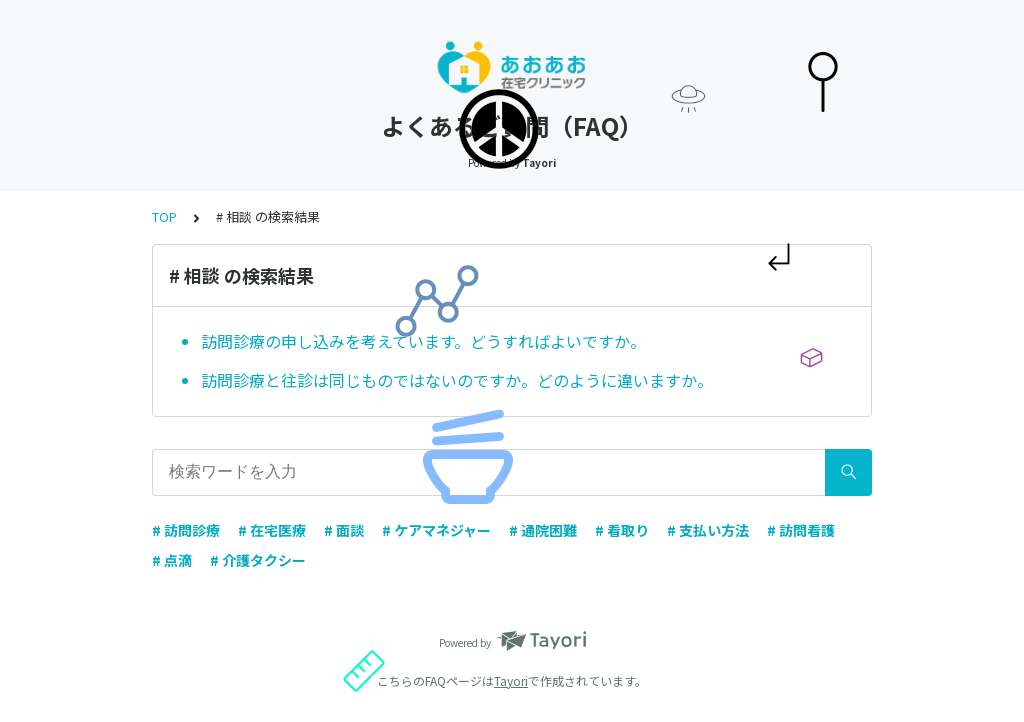 Image resolution: width=1024 pixels, height=722 pixels. What do you see at coordinates (437, 301) in the screenshot?
I see `view connected data points or nodes` at bounding box center [437, 301].